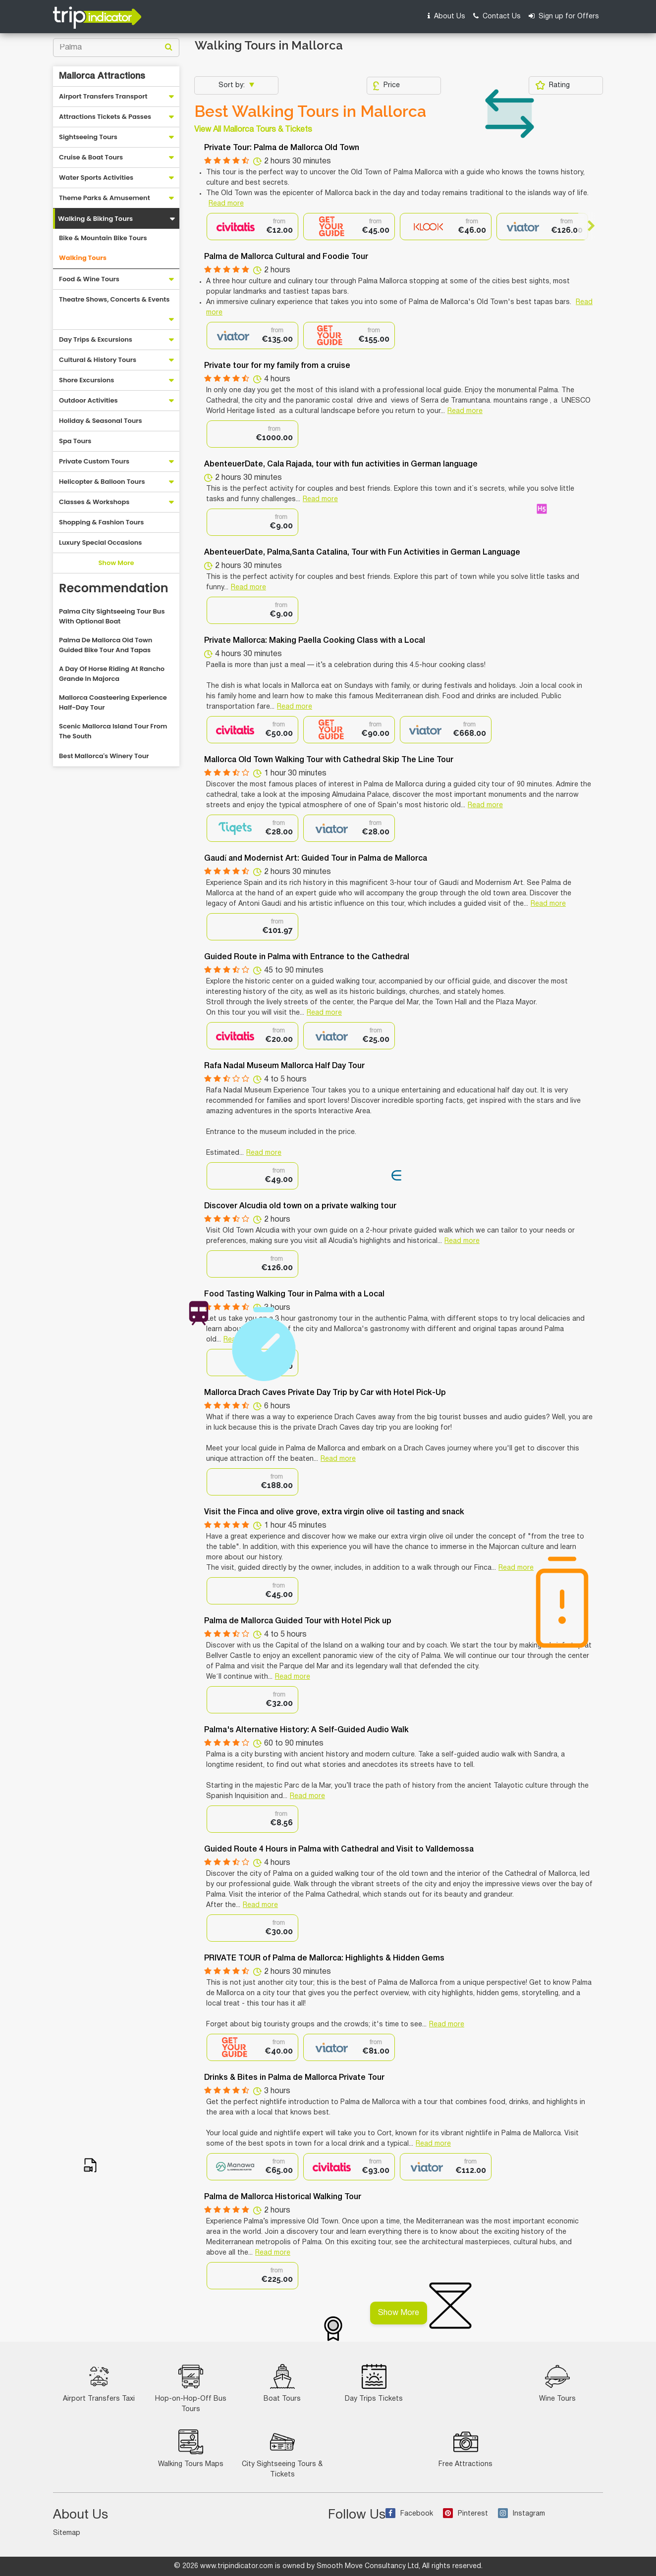 The image size is (656, 2576). Describe the element at coordinates (450, 2306) in the screenshot. I see `indicates high time remaining` at that location.